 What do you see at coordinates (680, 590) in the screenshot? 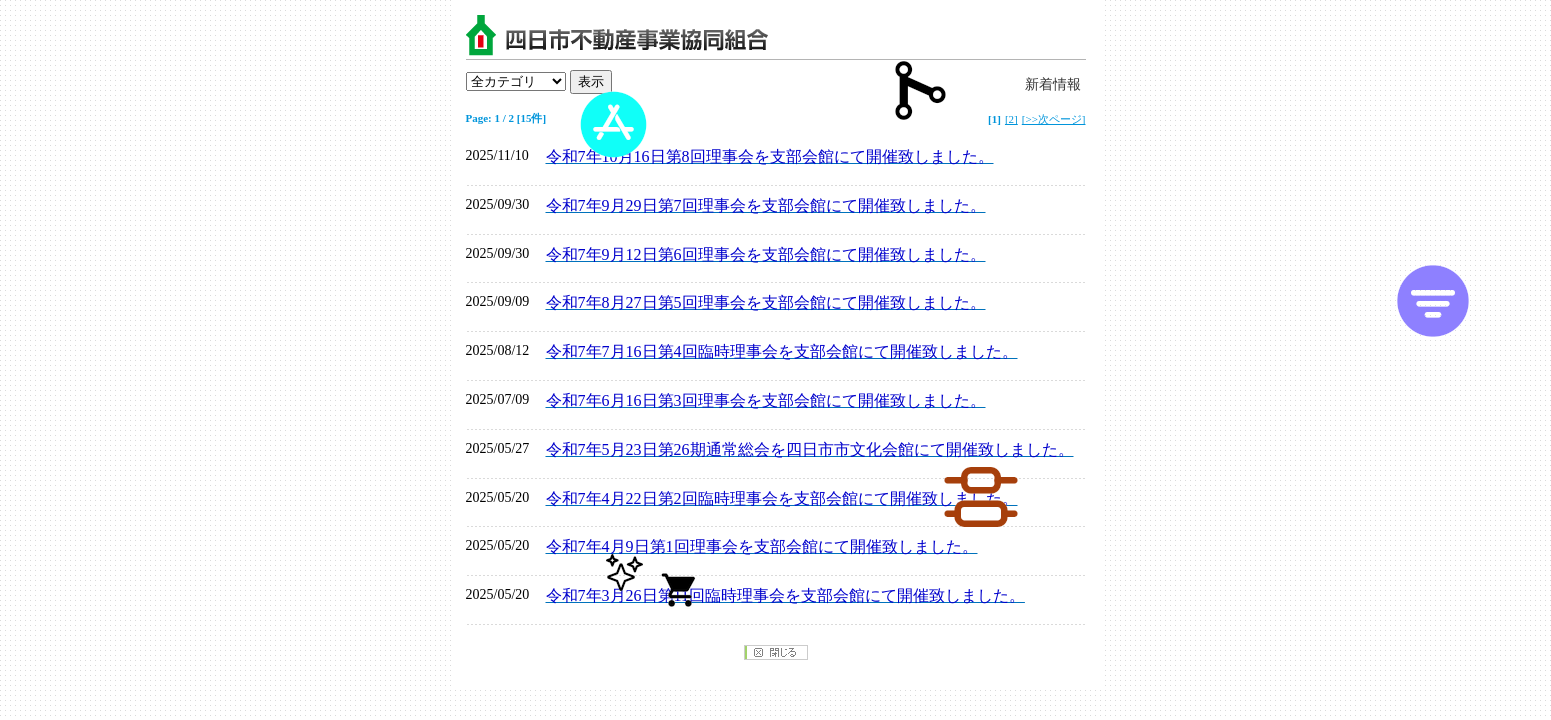
I see `view nearby grocery stores` at bounding box center [680, 590].